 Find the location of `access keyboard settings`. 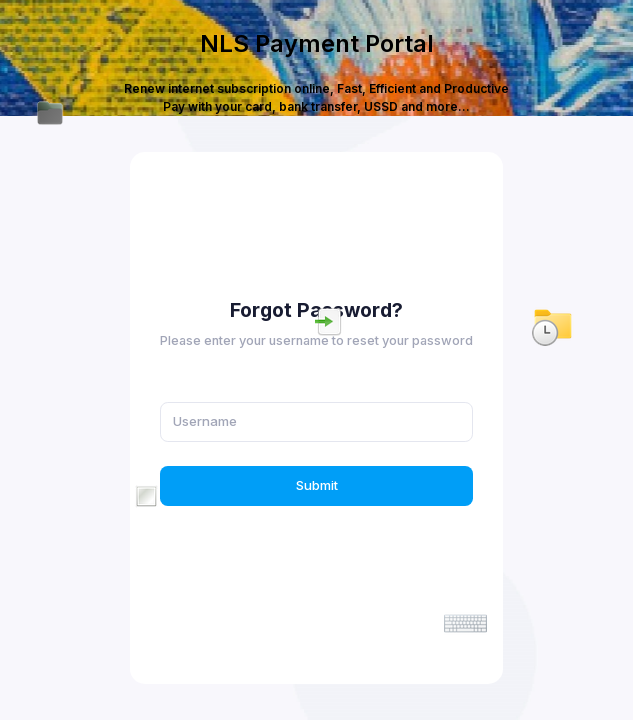

access keyboard settings is located at coordinates (465, 623).